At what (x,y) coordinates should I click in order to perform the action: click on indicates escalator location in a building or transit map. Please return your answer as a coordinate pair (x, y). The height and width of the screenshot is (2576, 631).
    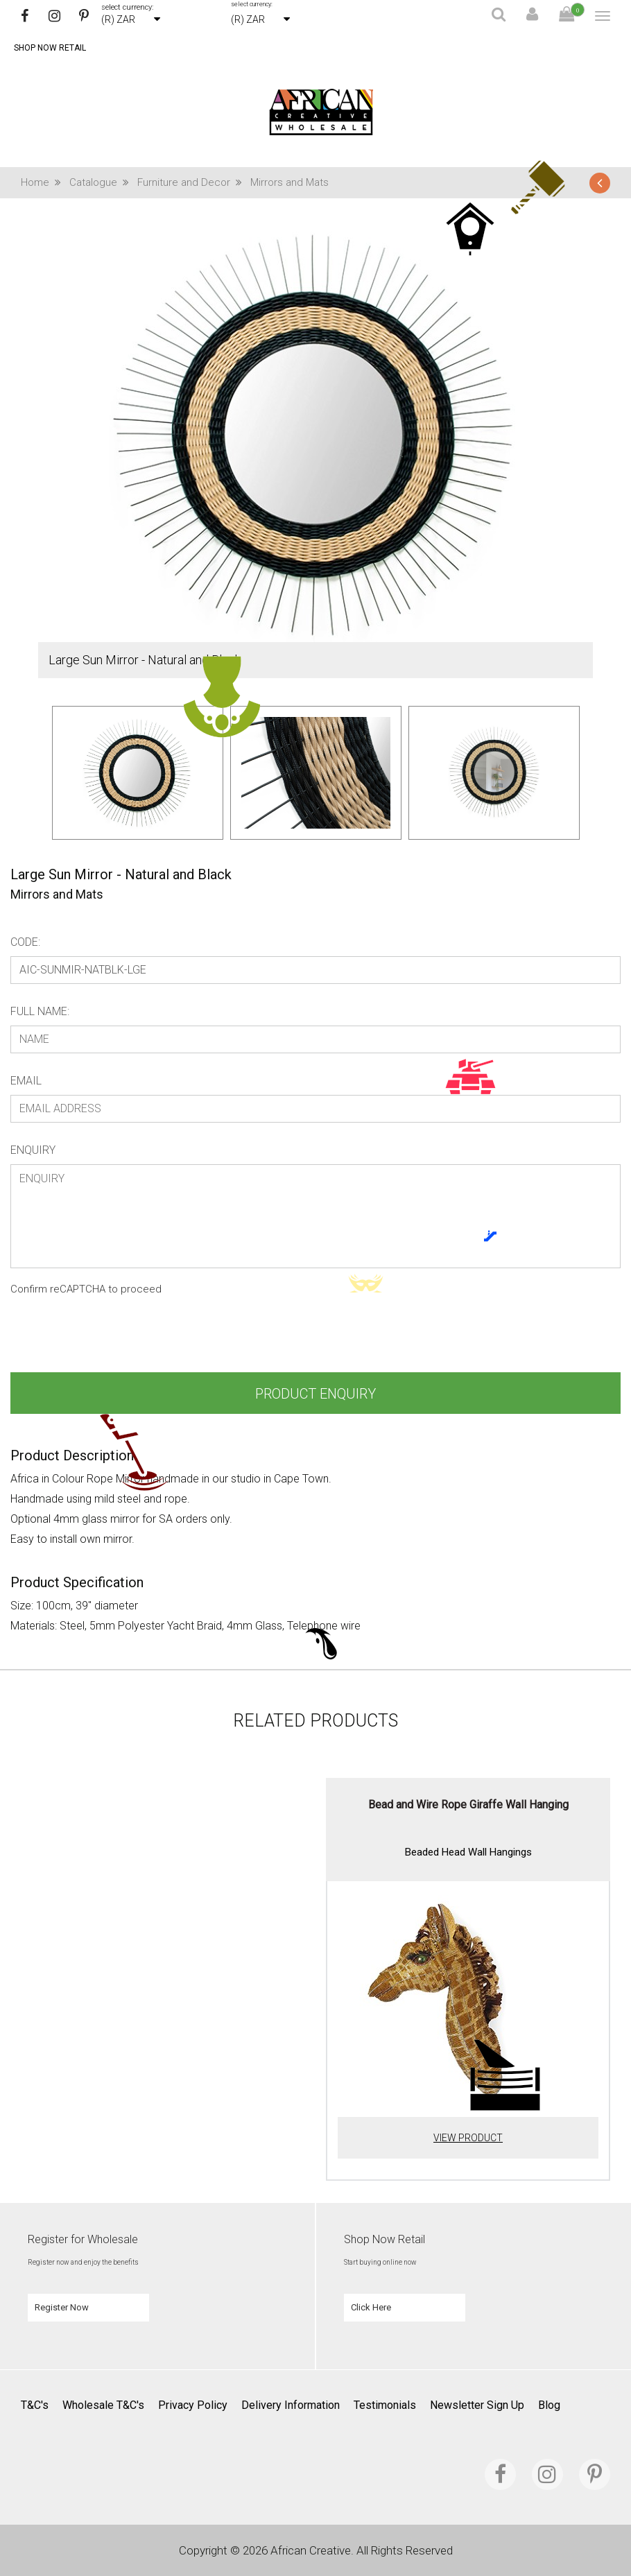
    Looking at the image, I should click on (490, 1236).